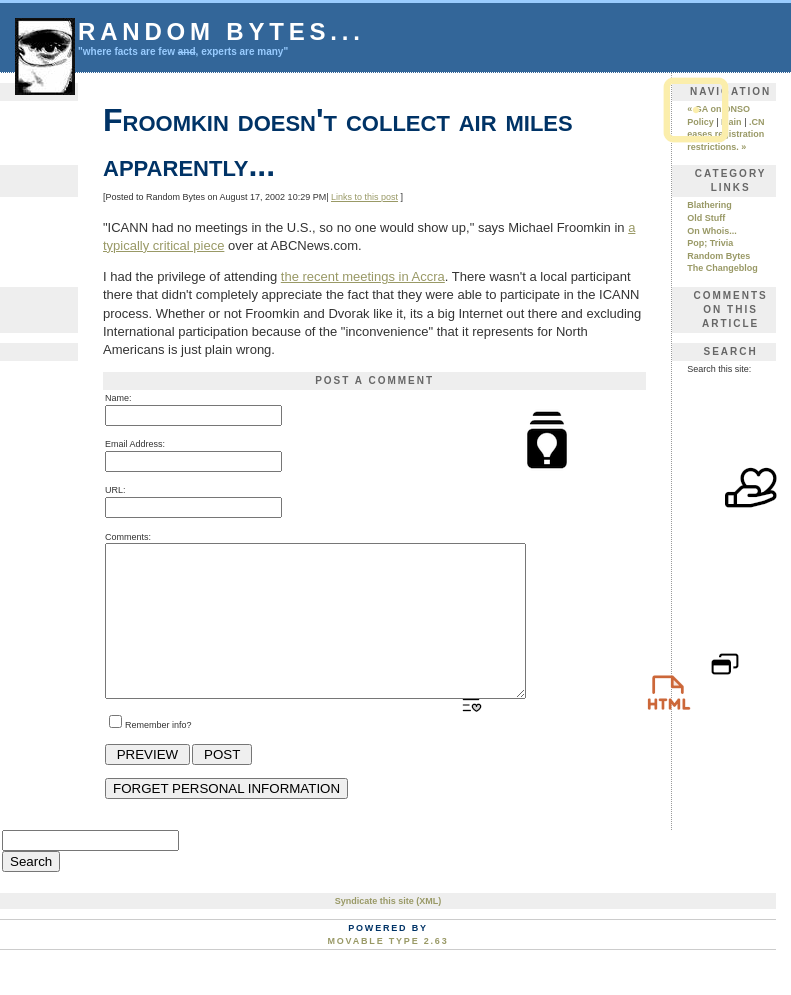  I want to click on view batch prediction results, so click(547, 440).